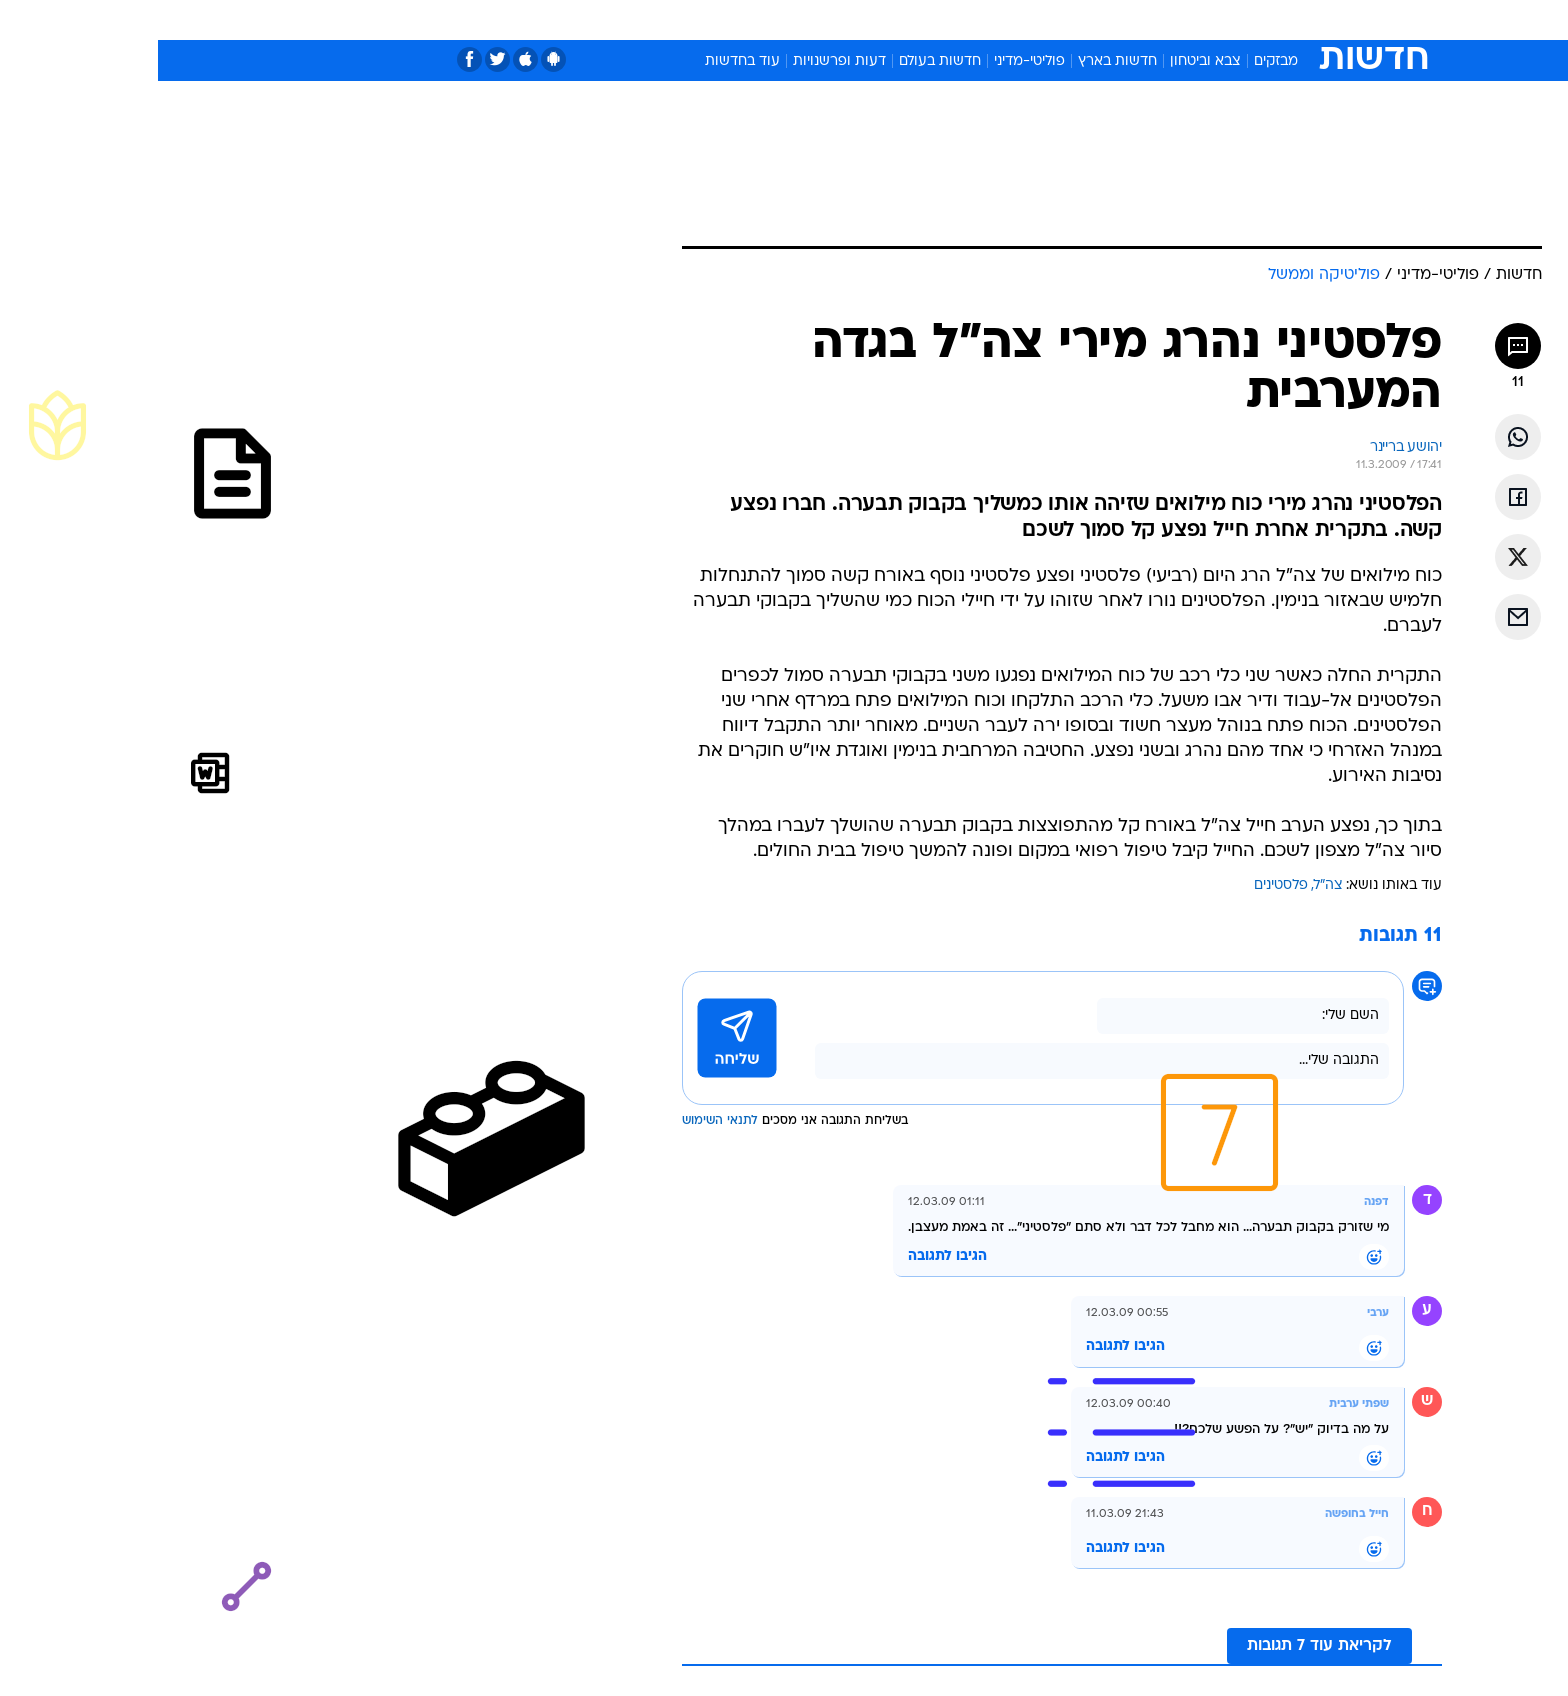  I want to click on draw a line between two points, so click(246, 1586).